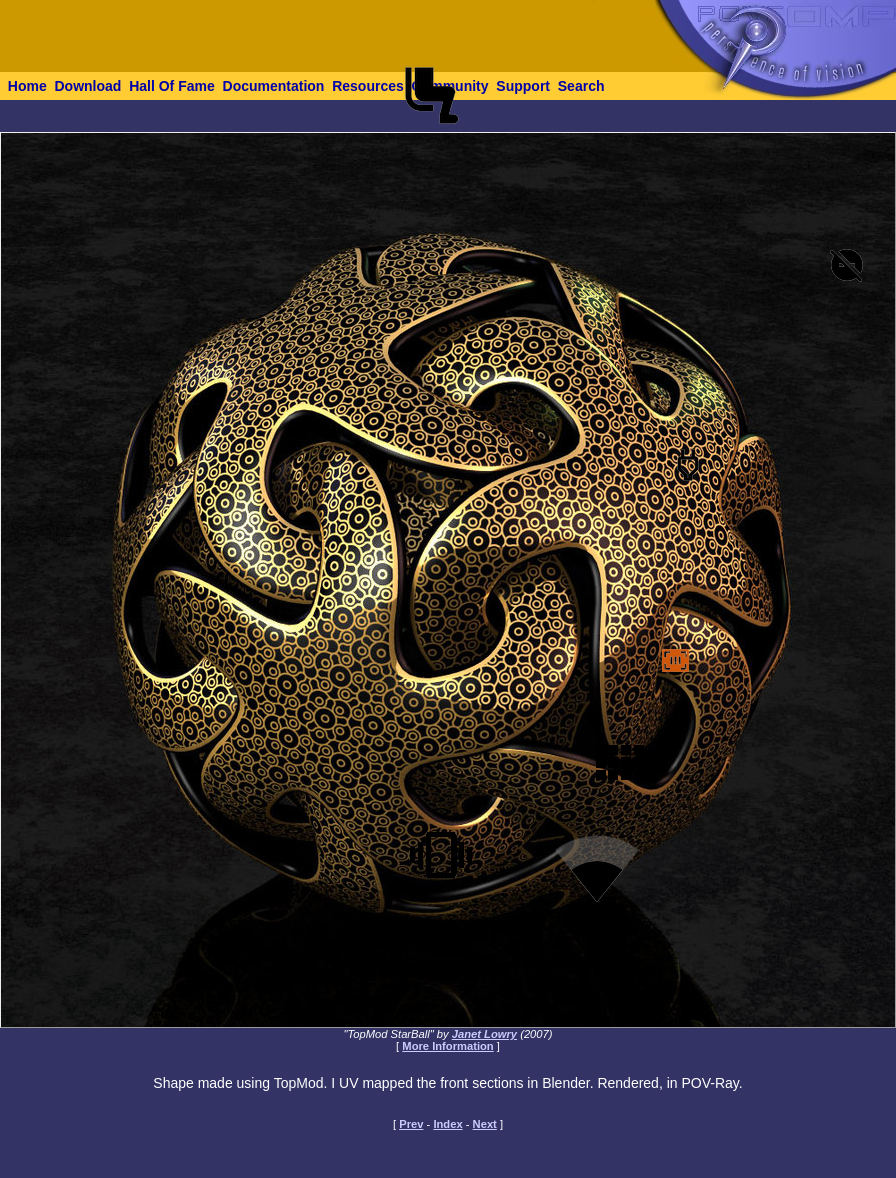 The width and height of the screenshot is (896, 1178). Describe the element at coordinates (441, 855) in the screenshot. I see `toggle vibration mode on or off` at that location.